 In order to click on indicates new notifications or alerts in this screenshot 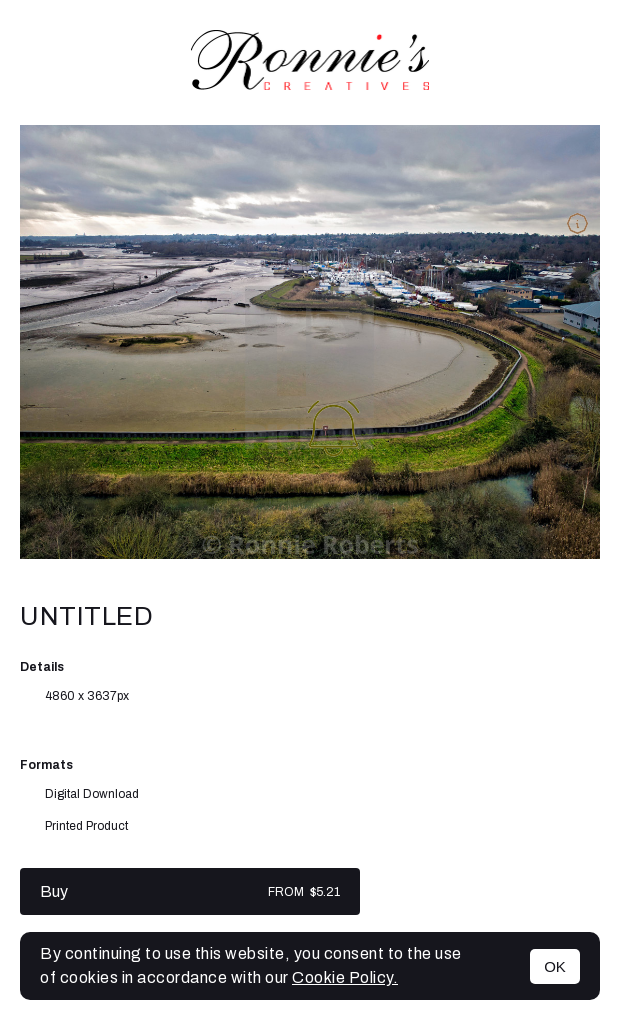, I will do `click(333, 429)`.